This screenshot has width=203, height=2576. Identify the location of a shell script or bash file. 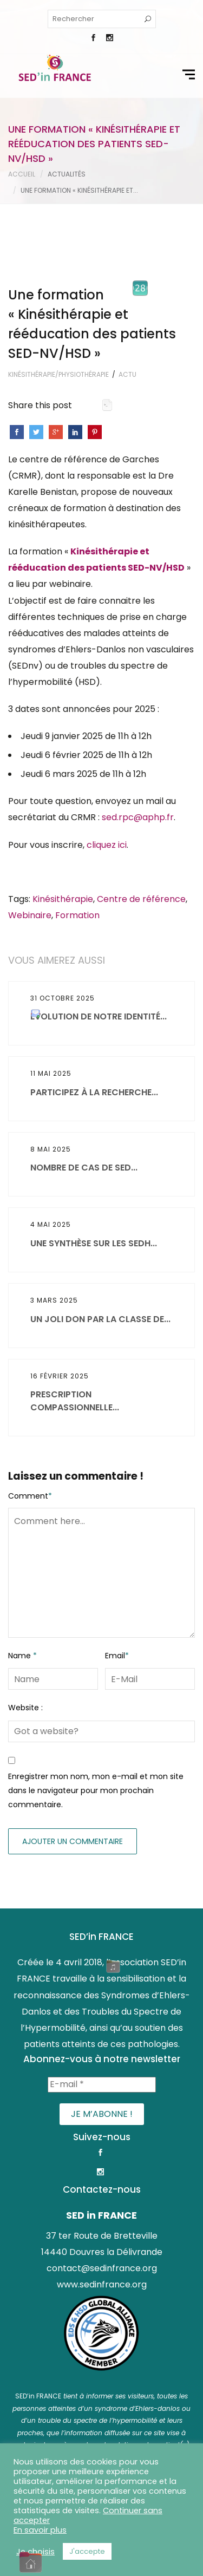
(107, 405).